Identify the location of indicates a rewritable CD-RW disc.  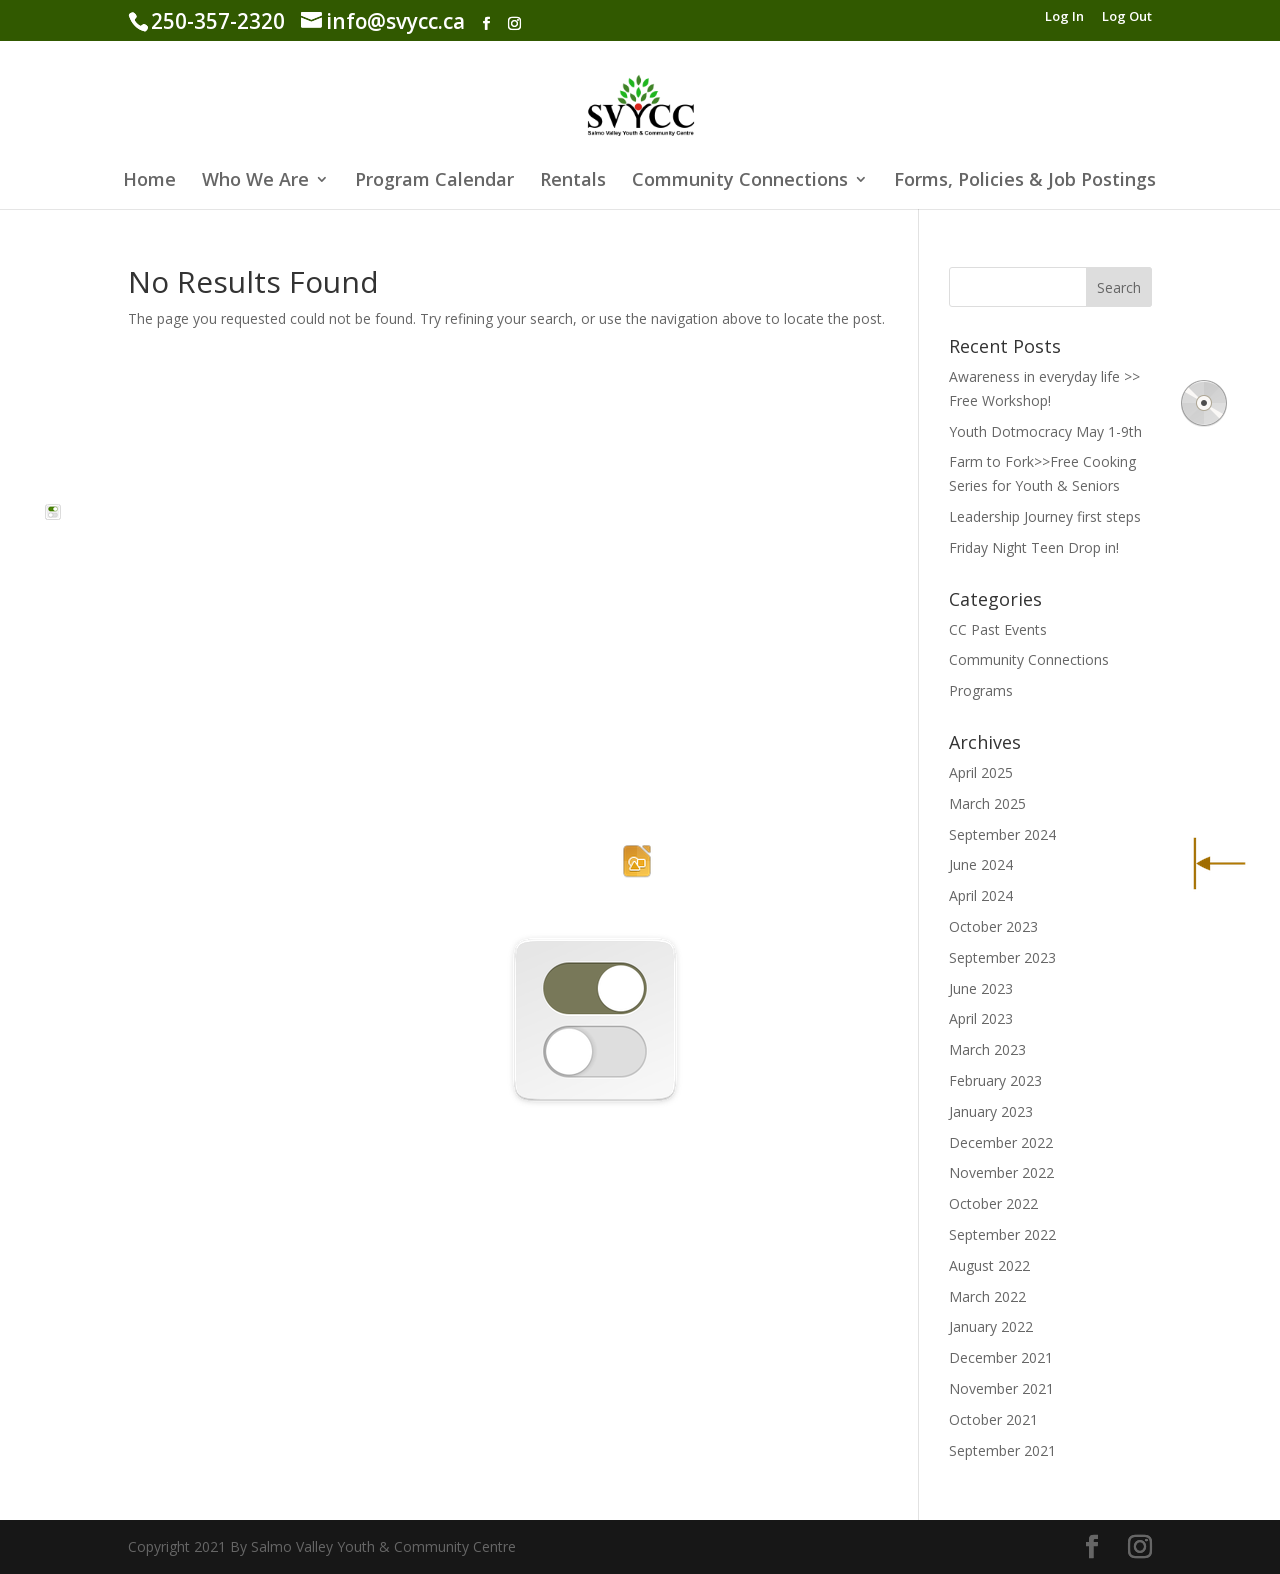
(1204, 403).